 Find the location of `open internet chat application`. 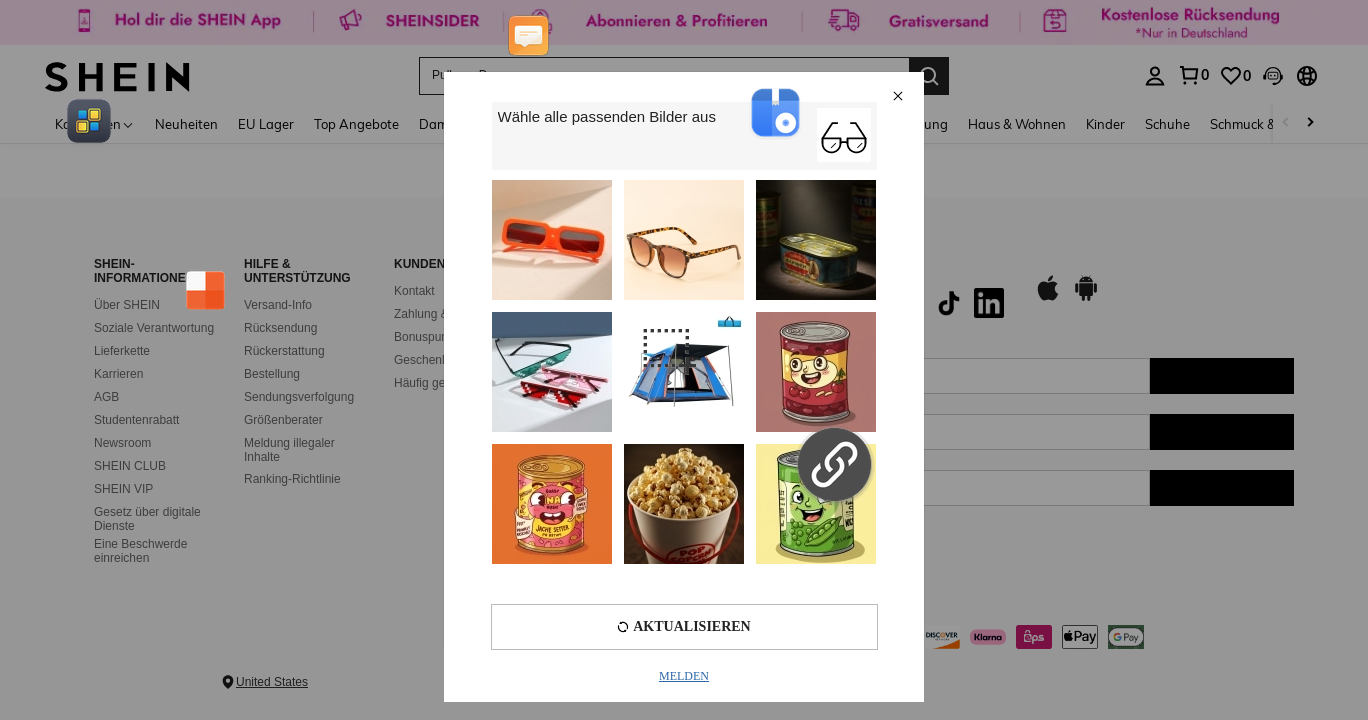

open internet chat application is located at coordinates (528, 35).